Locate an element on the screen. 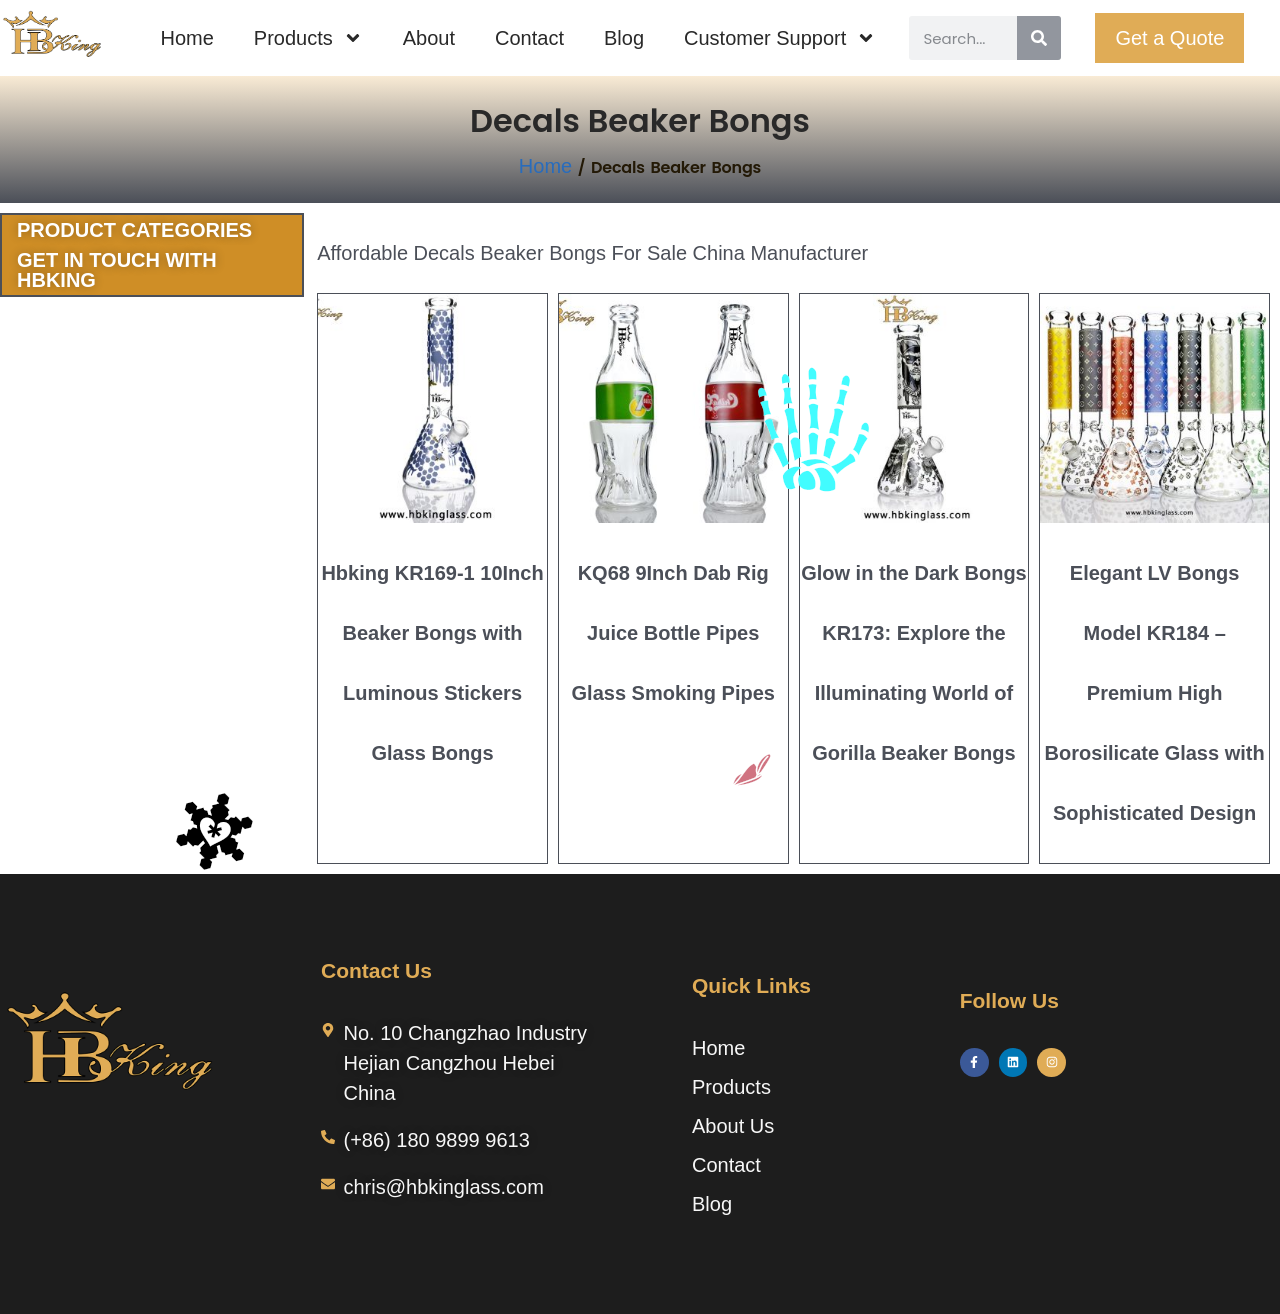 The image size is (1280, 1314). indicates a frozen or cold status effect in gameplay is located at coordinates (214, 831).